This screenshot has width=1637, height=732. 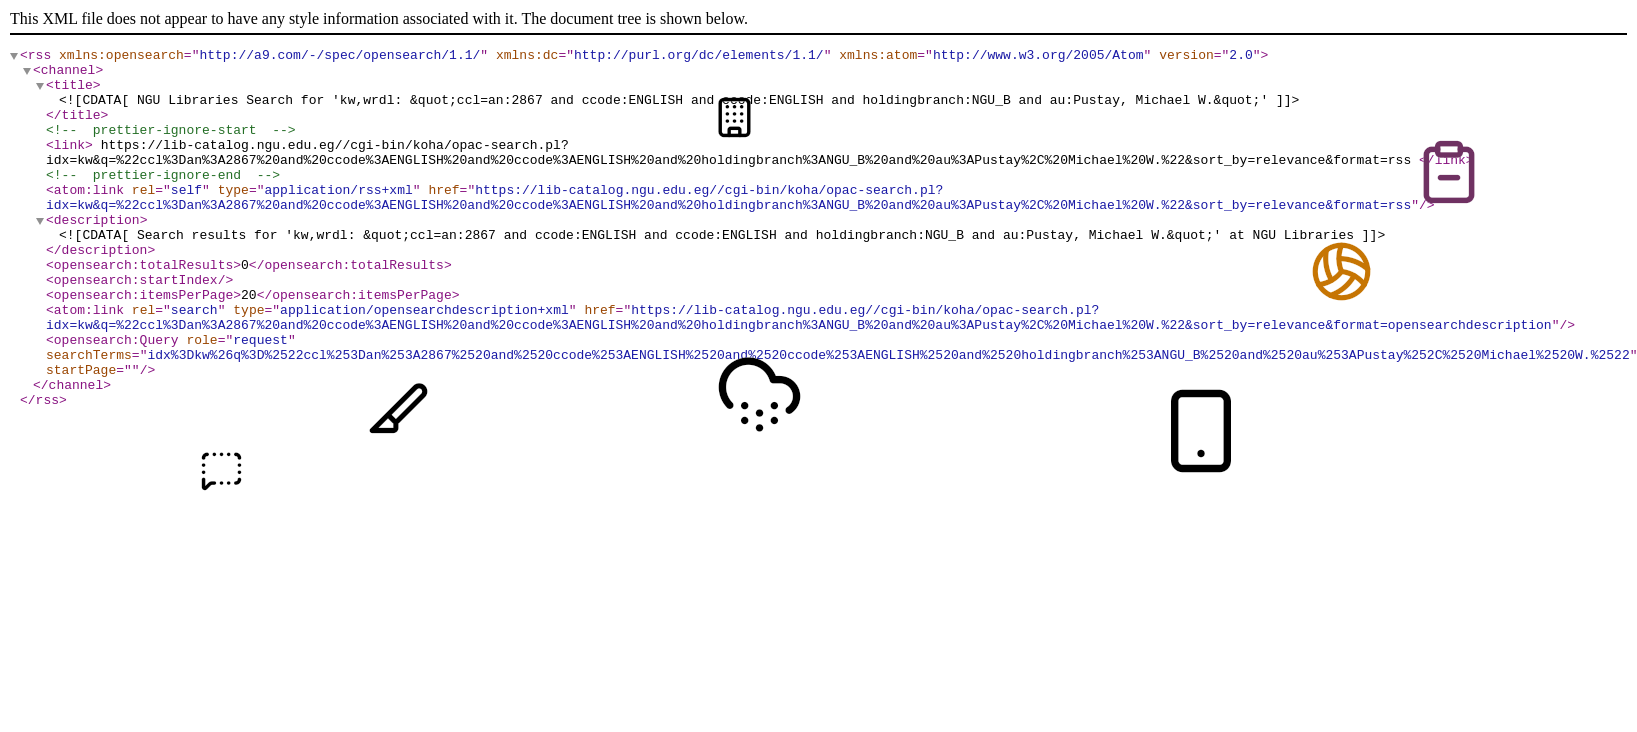 What do you see at coordinates (398, 409) in the screenshot?
I see `slice or cut selected content` at bounding box center [398, 409].